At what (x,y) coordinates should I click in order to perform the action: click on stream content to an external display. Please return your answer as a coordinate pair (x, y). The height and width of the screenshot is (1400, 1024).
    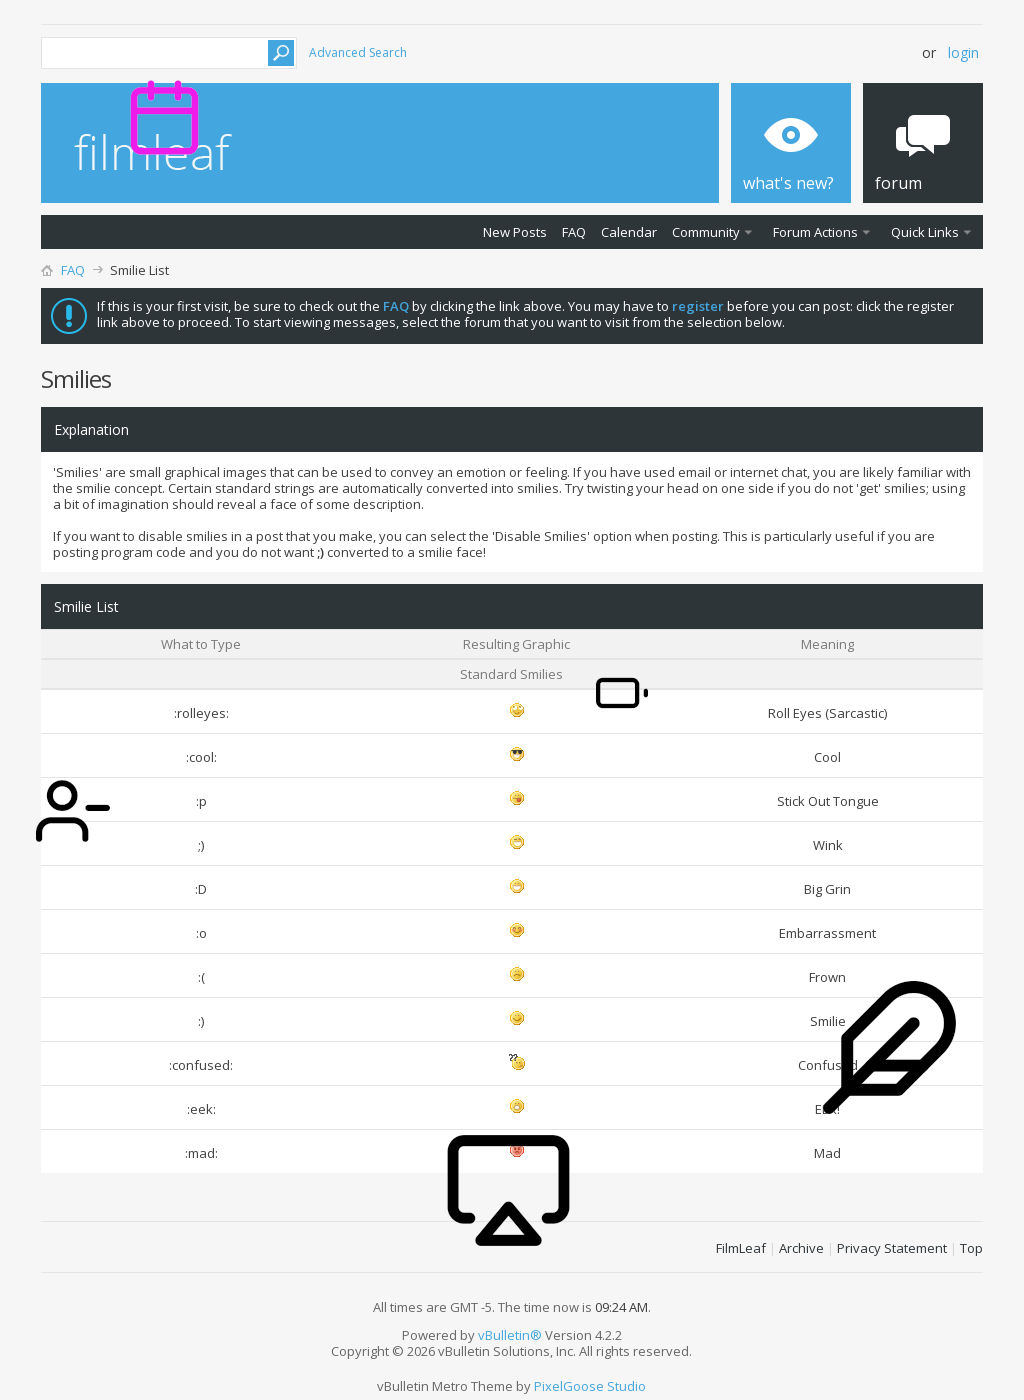
    Looking at the image, I should click on (508, 1190).